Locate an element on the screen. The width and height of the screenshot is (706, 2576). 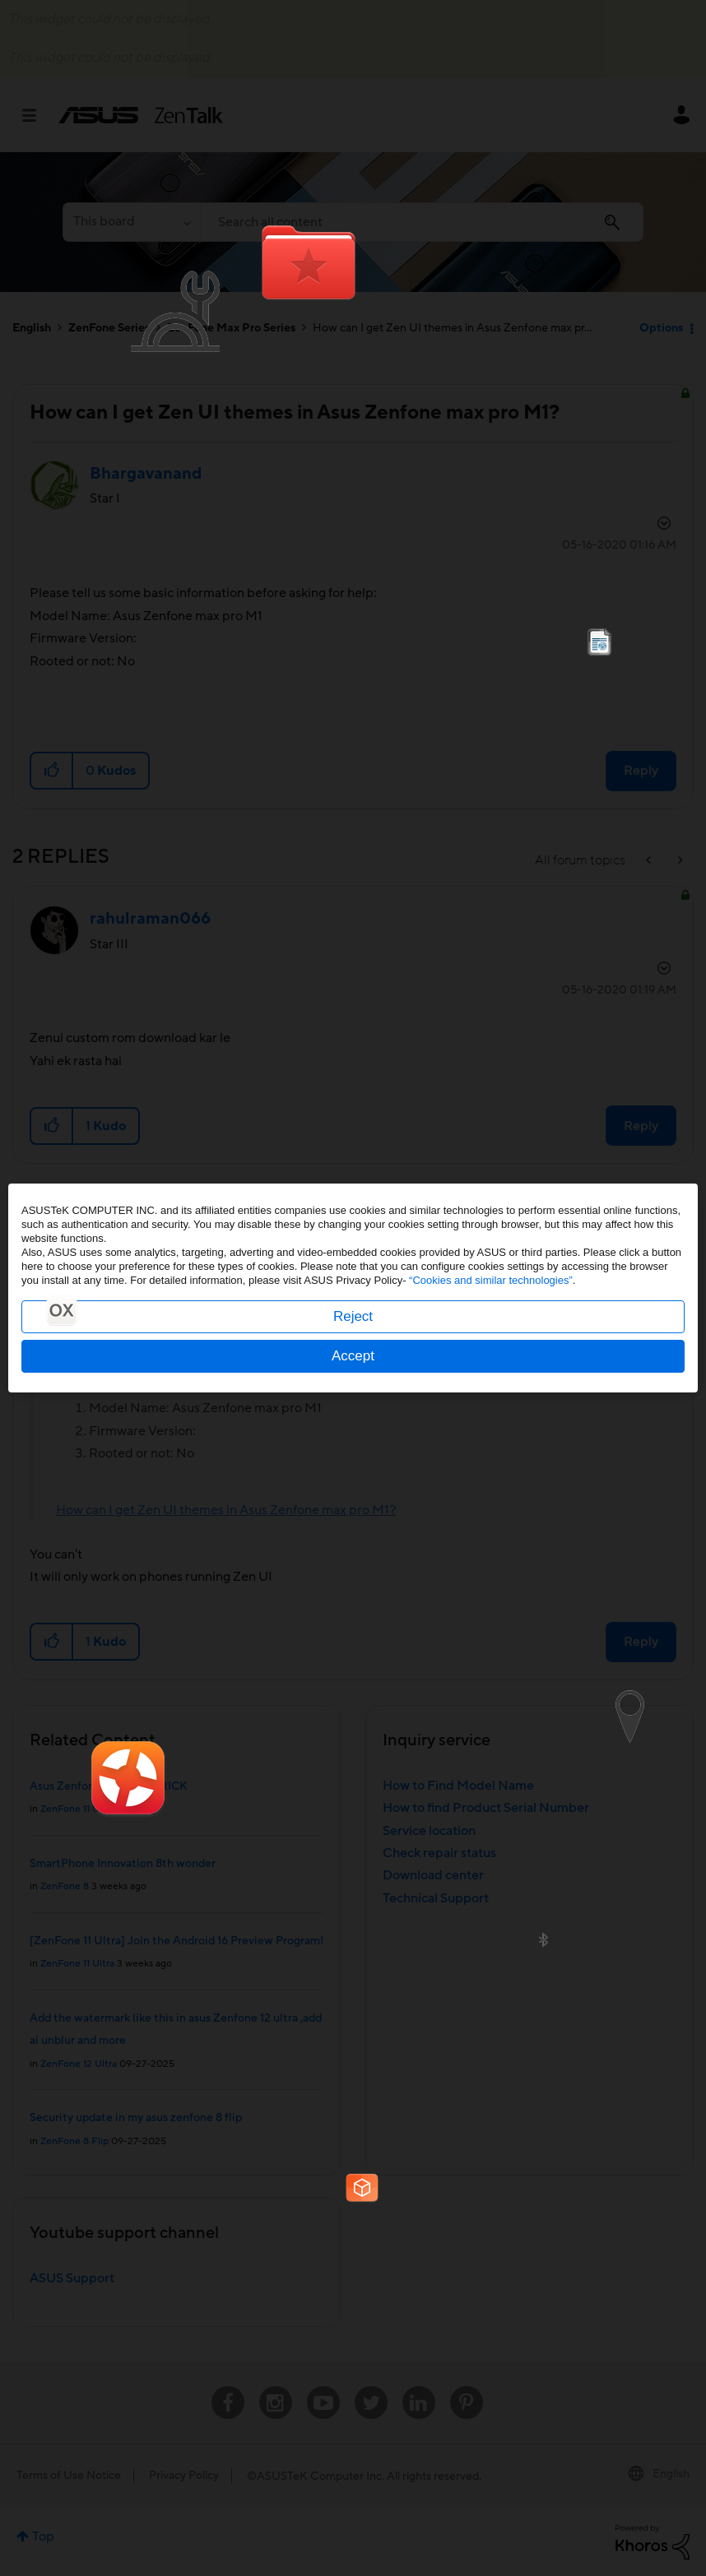
libreoffice web template file type is located at coordinates (599, 642).